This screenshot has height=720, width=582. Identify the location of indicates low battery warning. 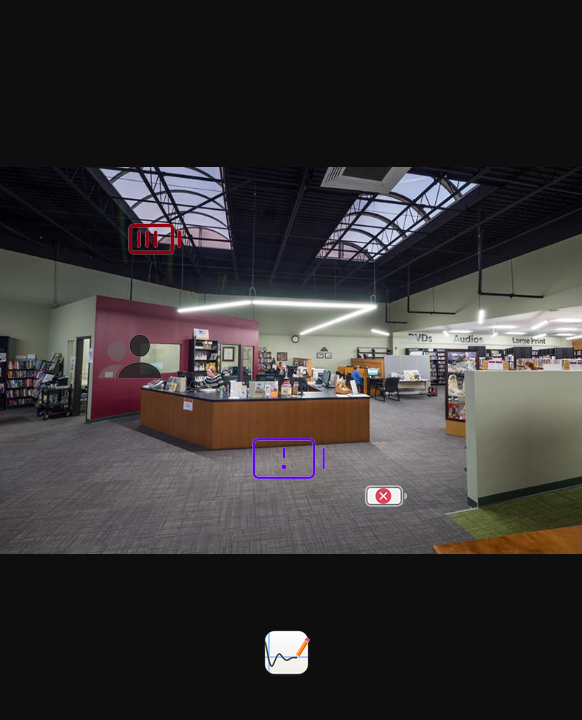
(287, 458).